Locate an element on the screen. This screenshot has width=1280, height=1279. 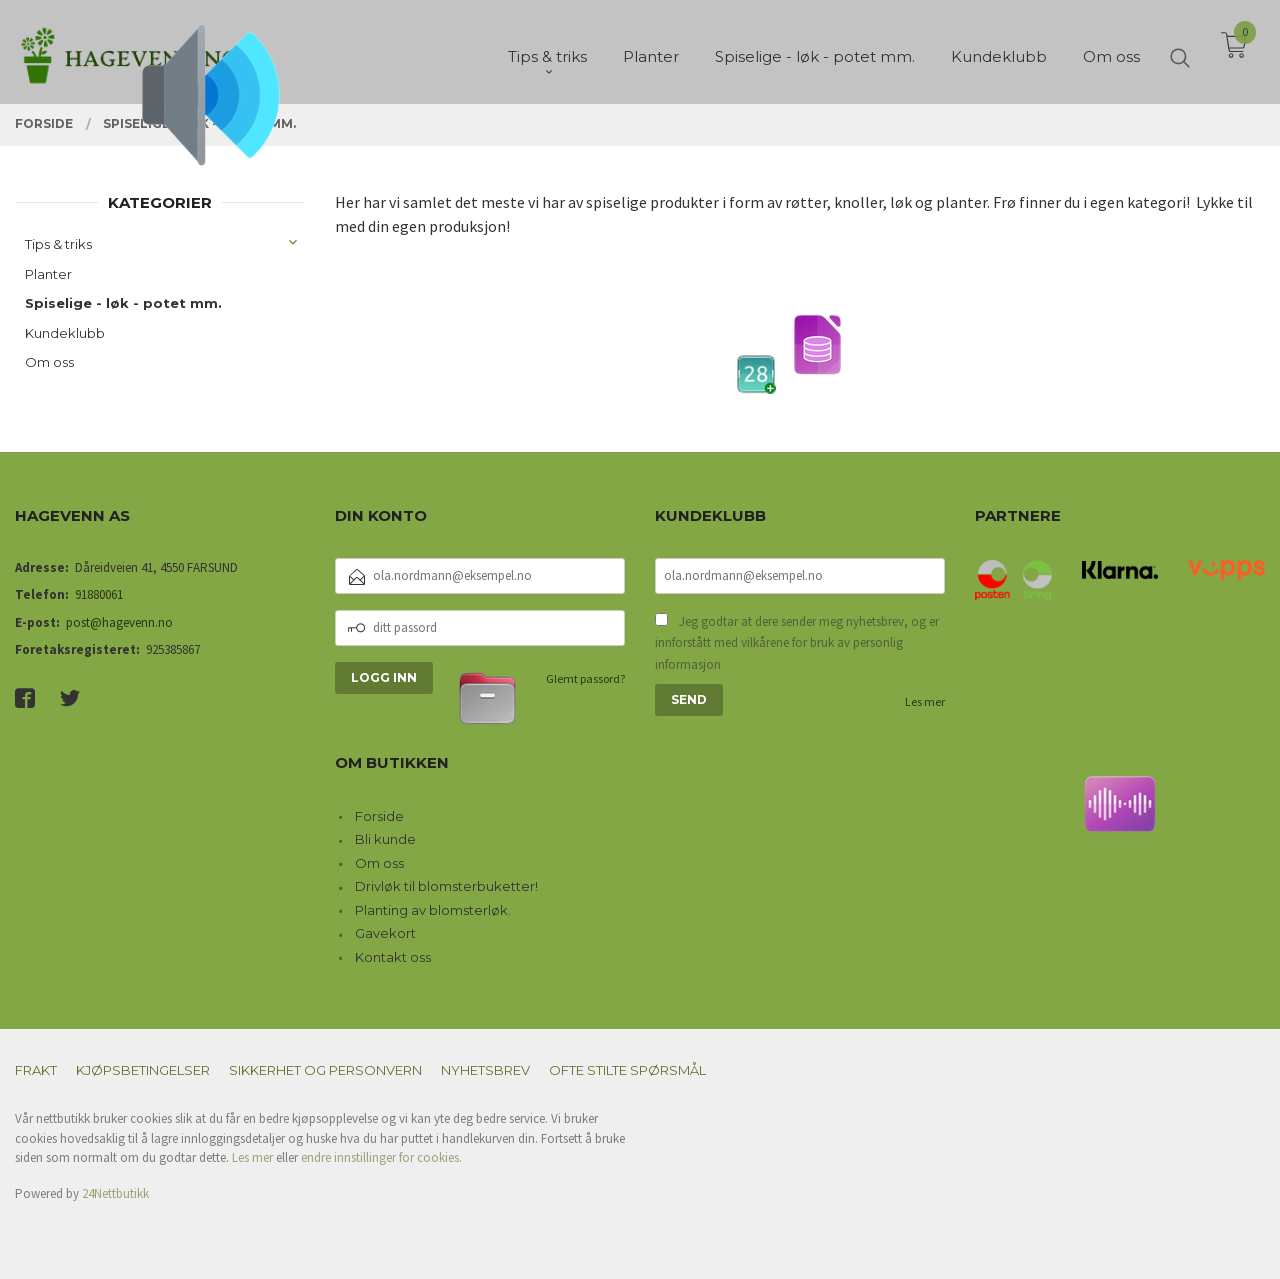
open libreoffice base database application is located at coordinates (817, 344).